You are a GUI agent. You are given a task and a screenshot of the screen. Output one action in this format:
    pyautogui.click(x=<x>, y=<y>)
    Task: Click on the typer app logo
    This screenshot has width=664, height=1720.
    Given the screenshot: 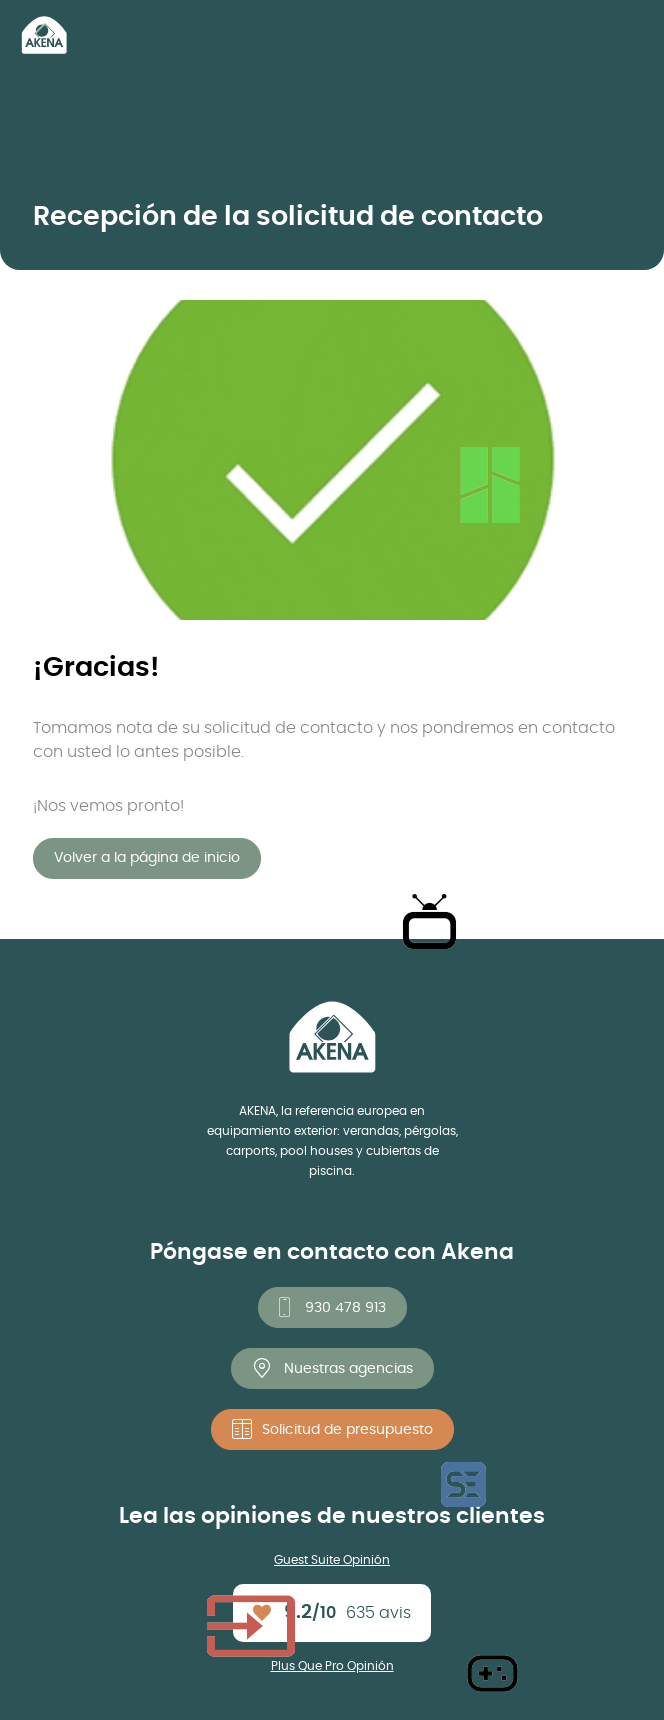 What is the action you would take?
    pyautogui.click(x=251, y=1626)
    